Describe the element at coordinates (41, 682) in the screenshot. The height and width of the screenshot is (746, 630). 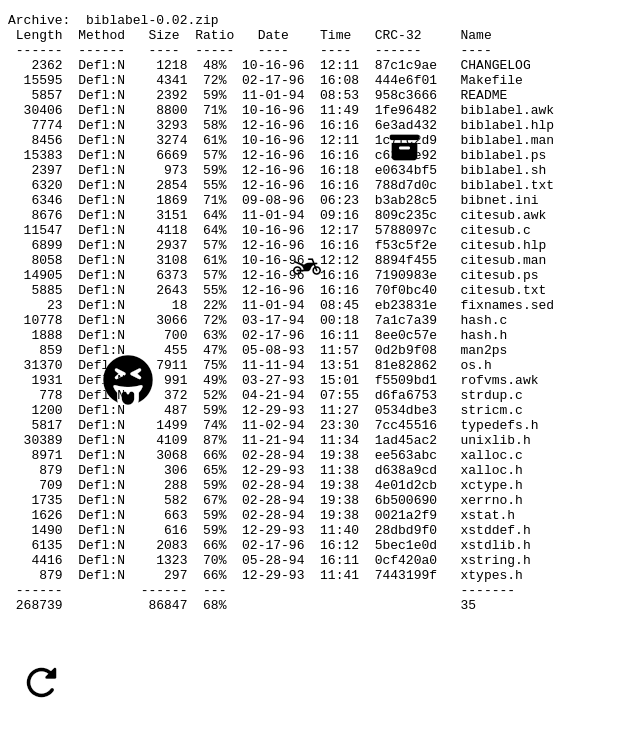
I see `redo the last action` at that location.